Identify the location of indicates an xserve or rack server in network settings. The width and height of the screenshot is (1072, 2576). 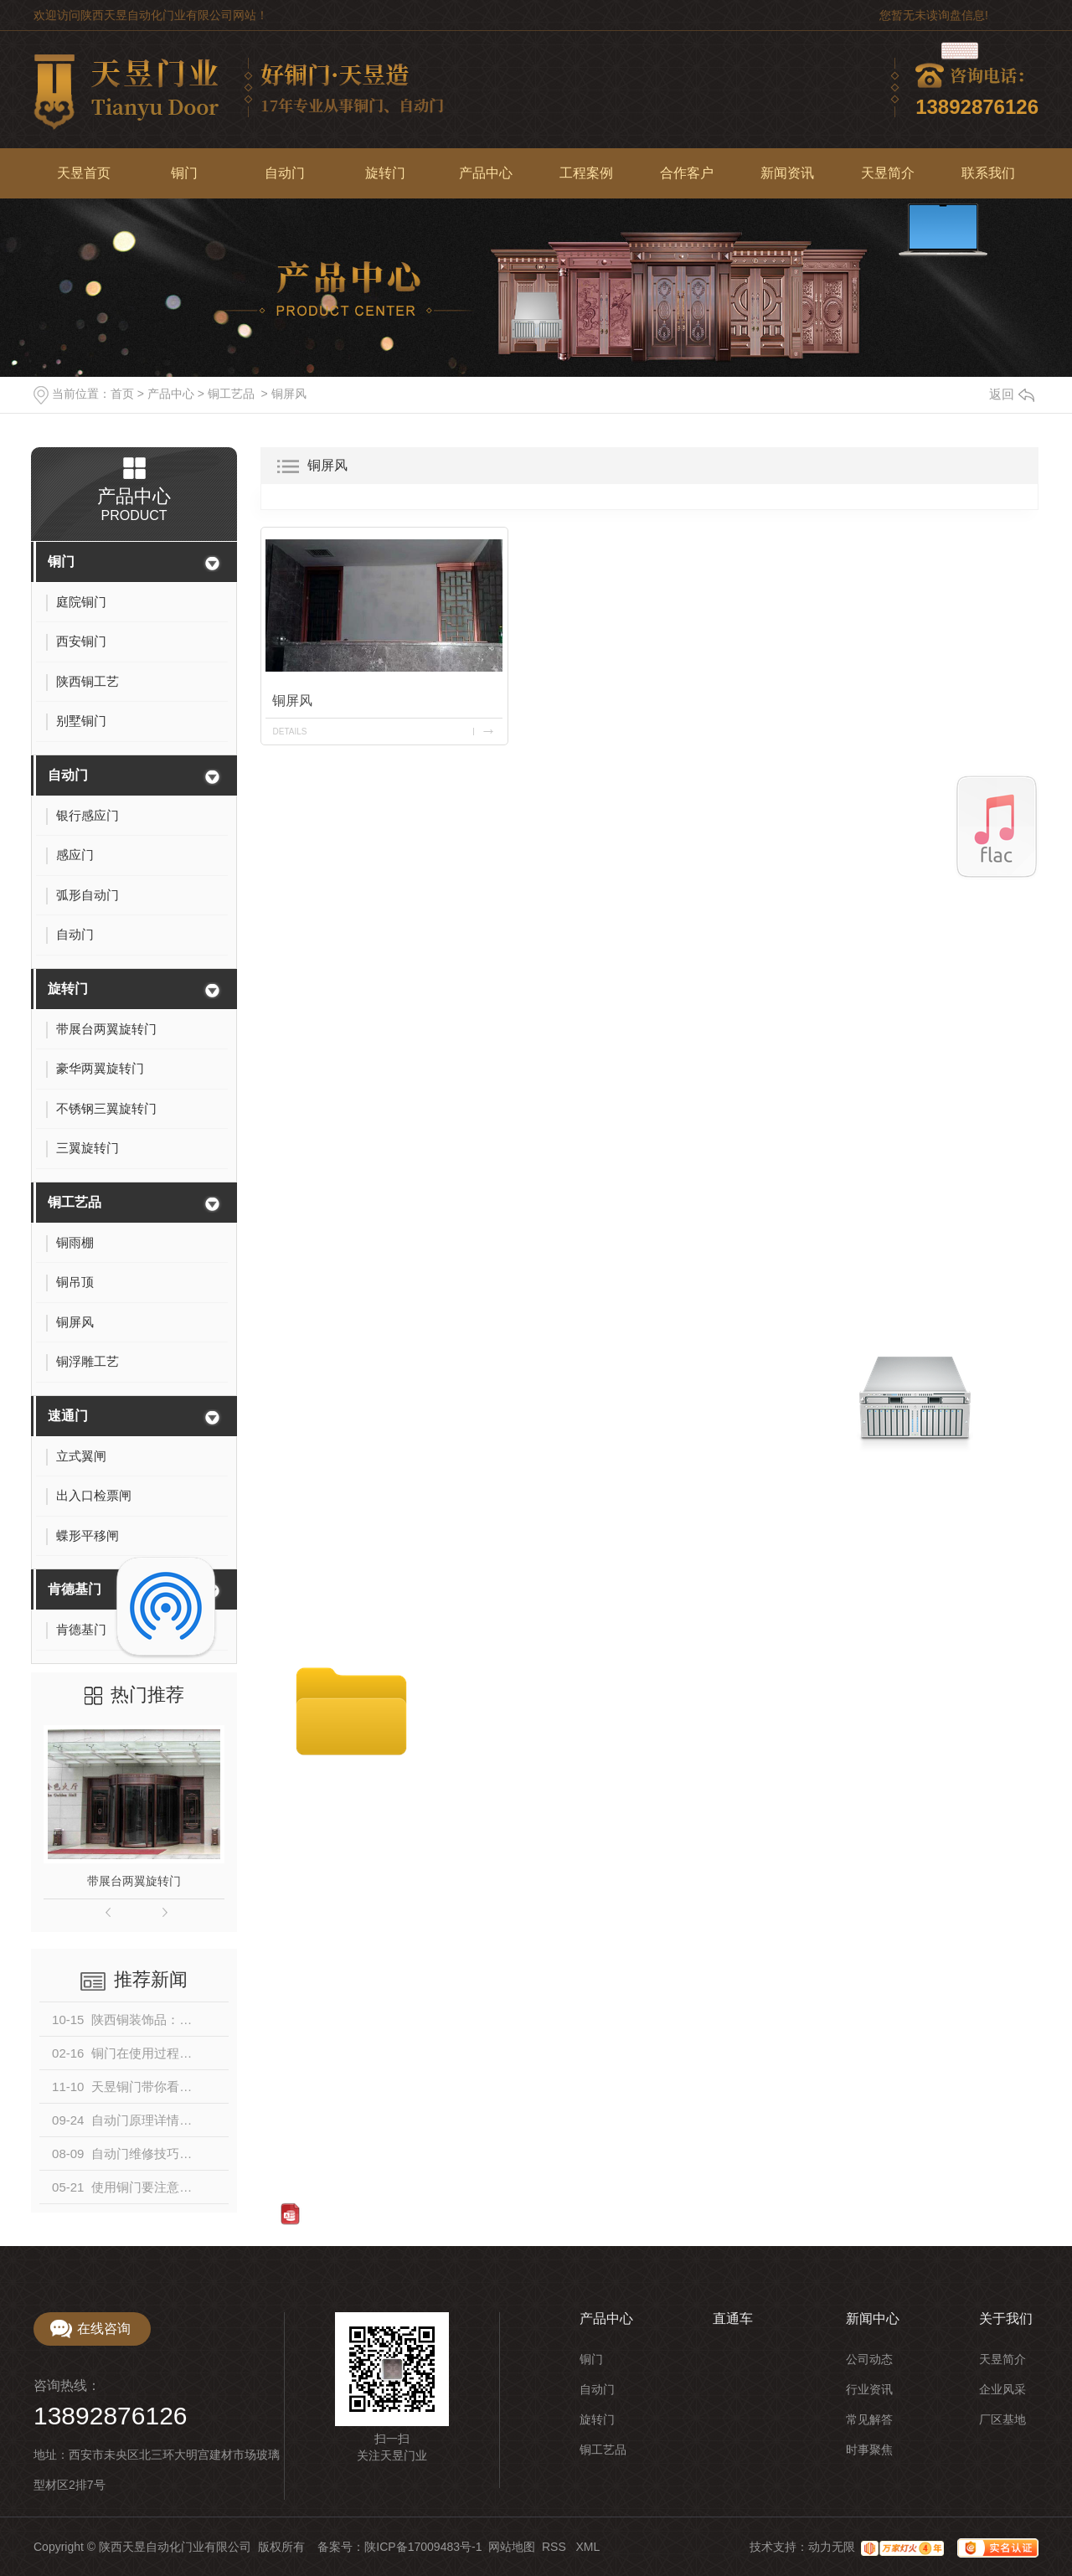
(915, 1394).